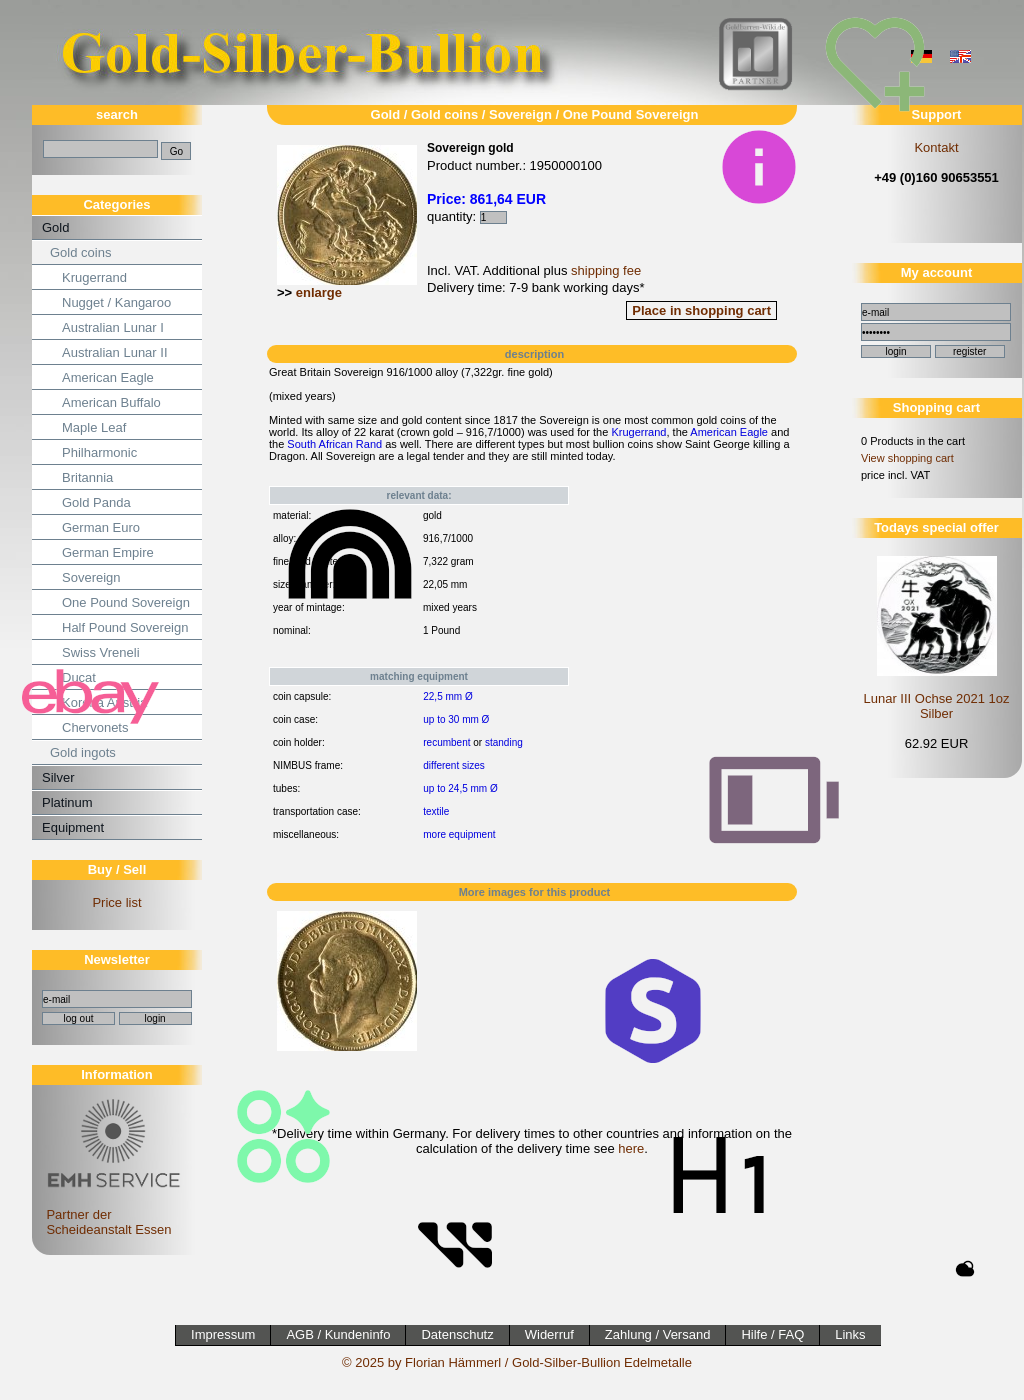  Describe the element at coordinates (283, 1136) in the screenshot. I see `access AI-powered apps` at that location.